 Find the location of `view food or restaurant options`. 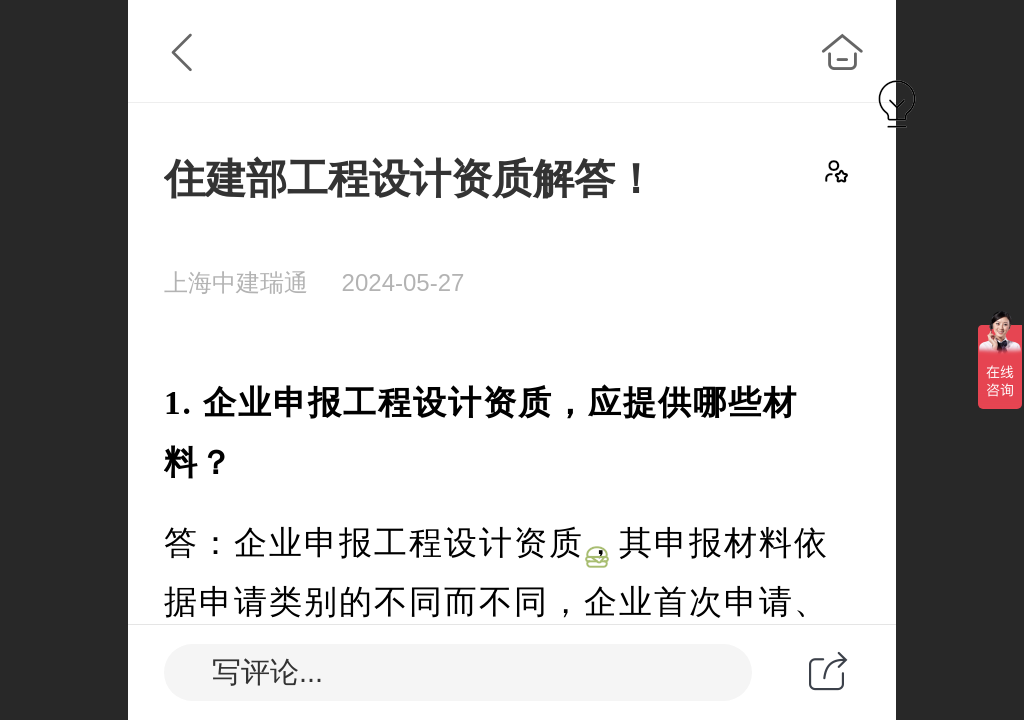

view food or restaurant options is located at coordinates (597, 557).